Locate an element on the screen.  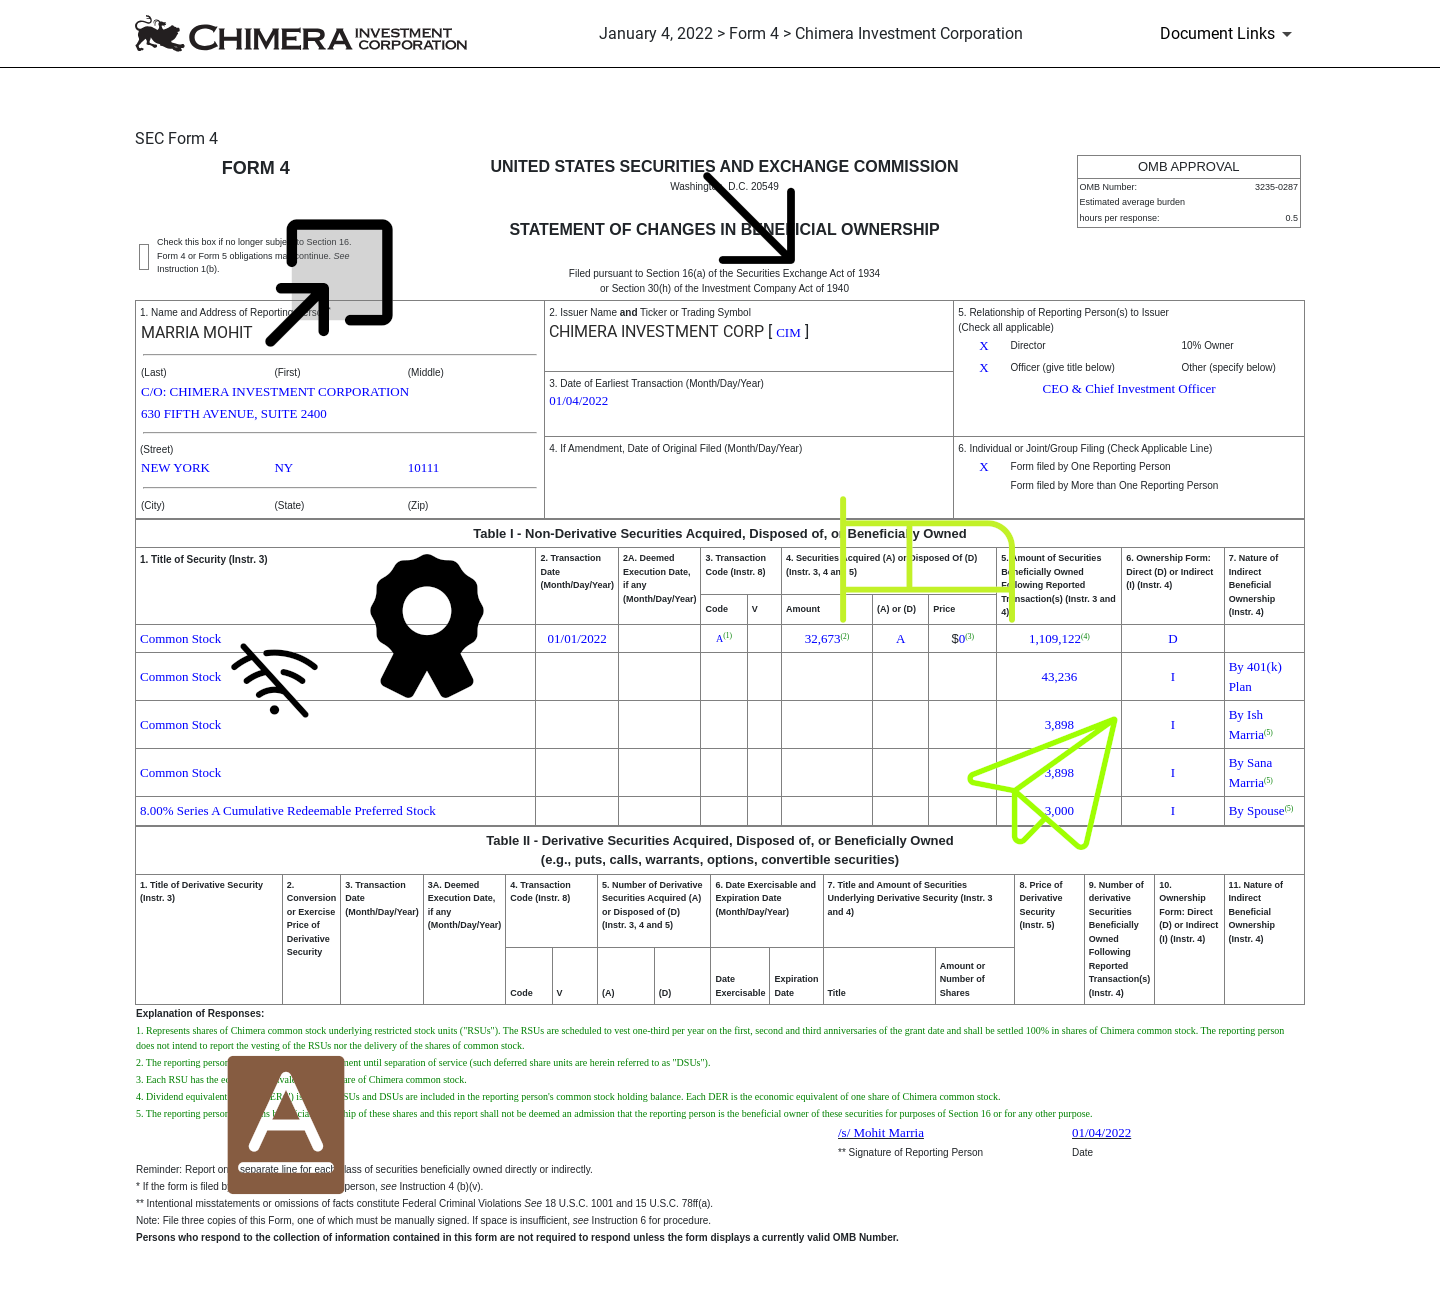
navigate to the next item diagonally is located at coordinates (749, 218).